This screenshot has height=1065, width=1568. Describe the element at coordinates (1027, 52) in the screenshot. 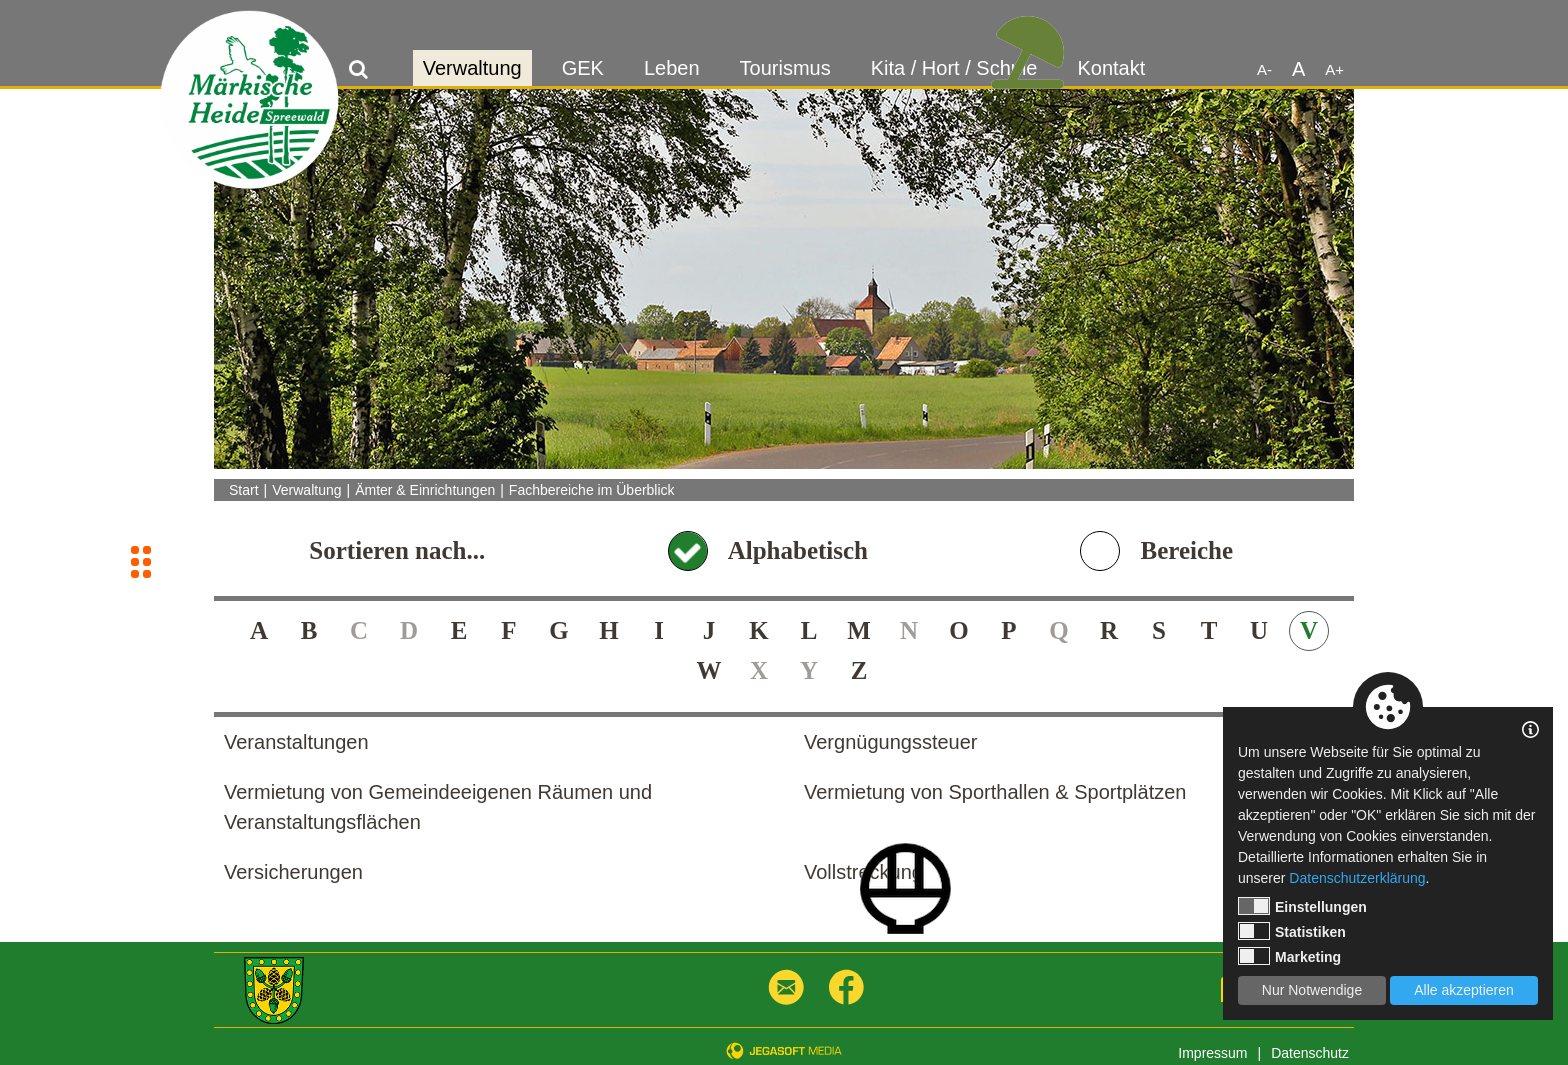

I see `access vacation or time-off settings` at that location.